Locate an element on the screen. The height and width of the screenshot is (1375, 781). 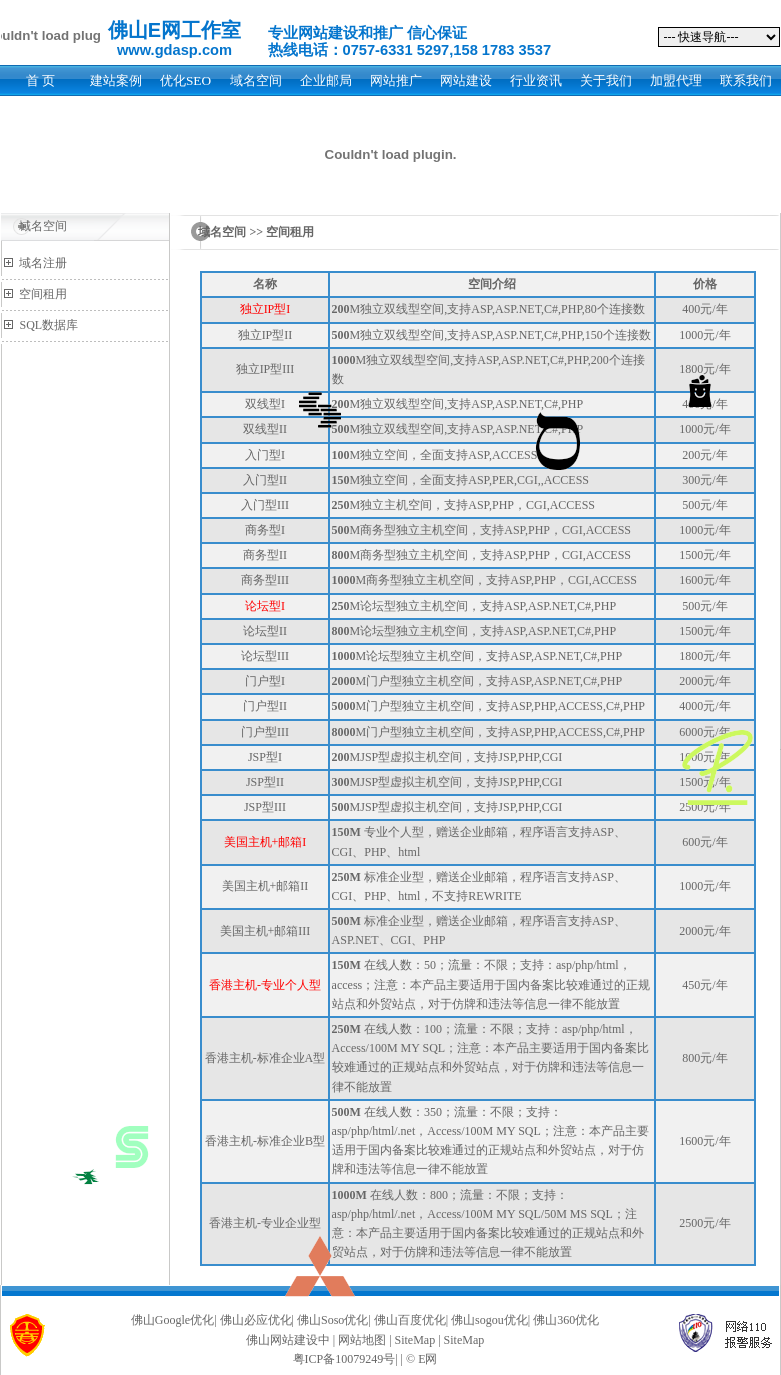
wails framework logo is located at coordinates (85, 1176).